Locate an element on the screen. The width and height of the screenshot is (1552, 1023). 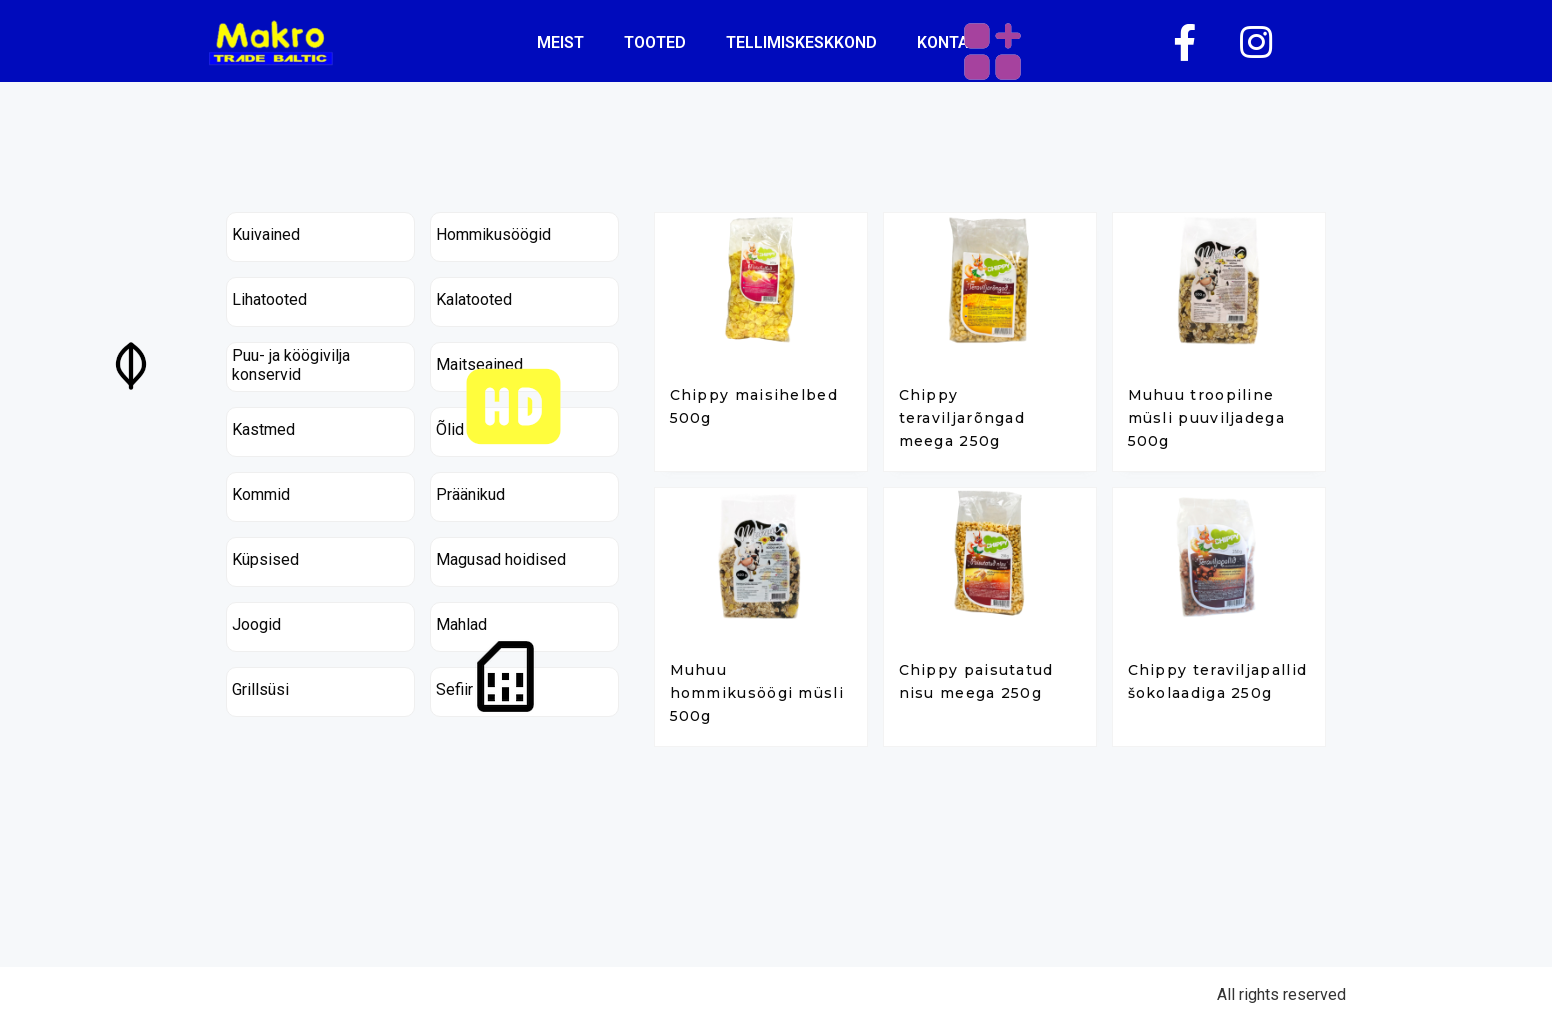
manage sim card settings is located at coordinates (505, 676).